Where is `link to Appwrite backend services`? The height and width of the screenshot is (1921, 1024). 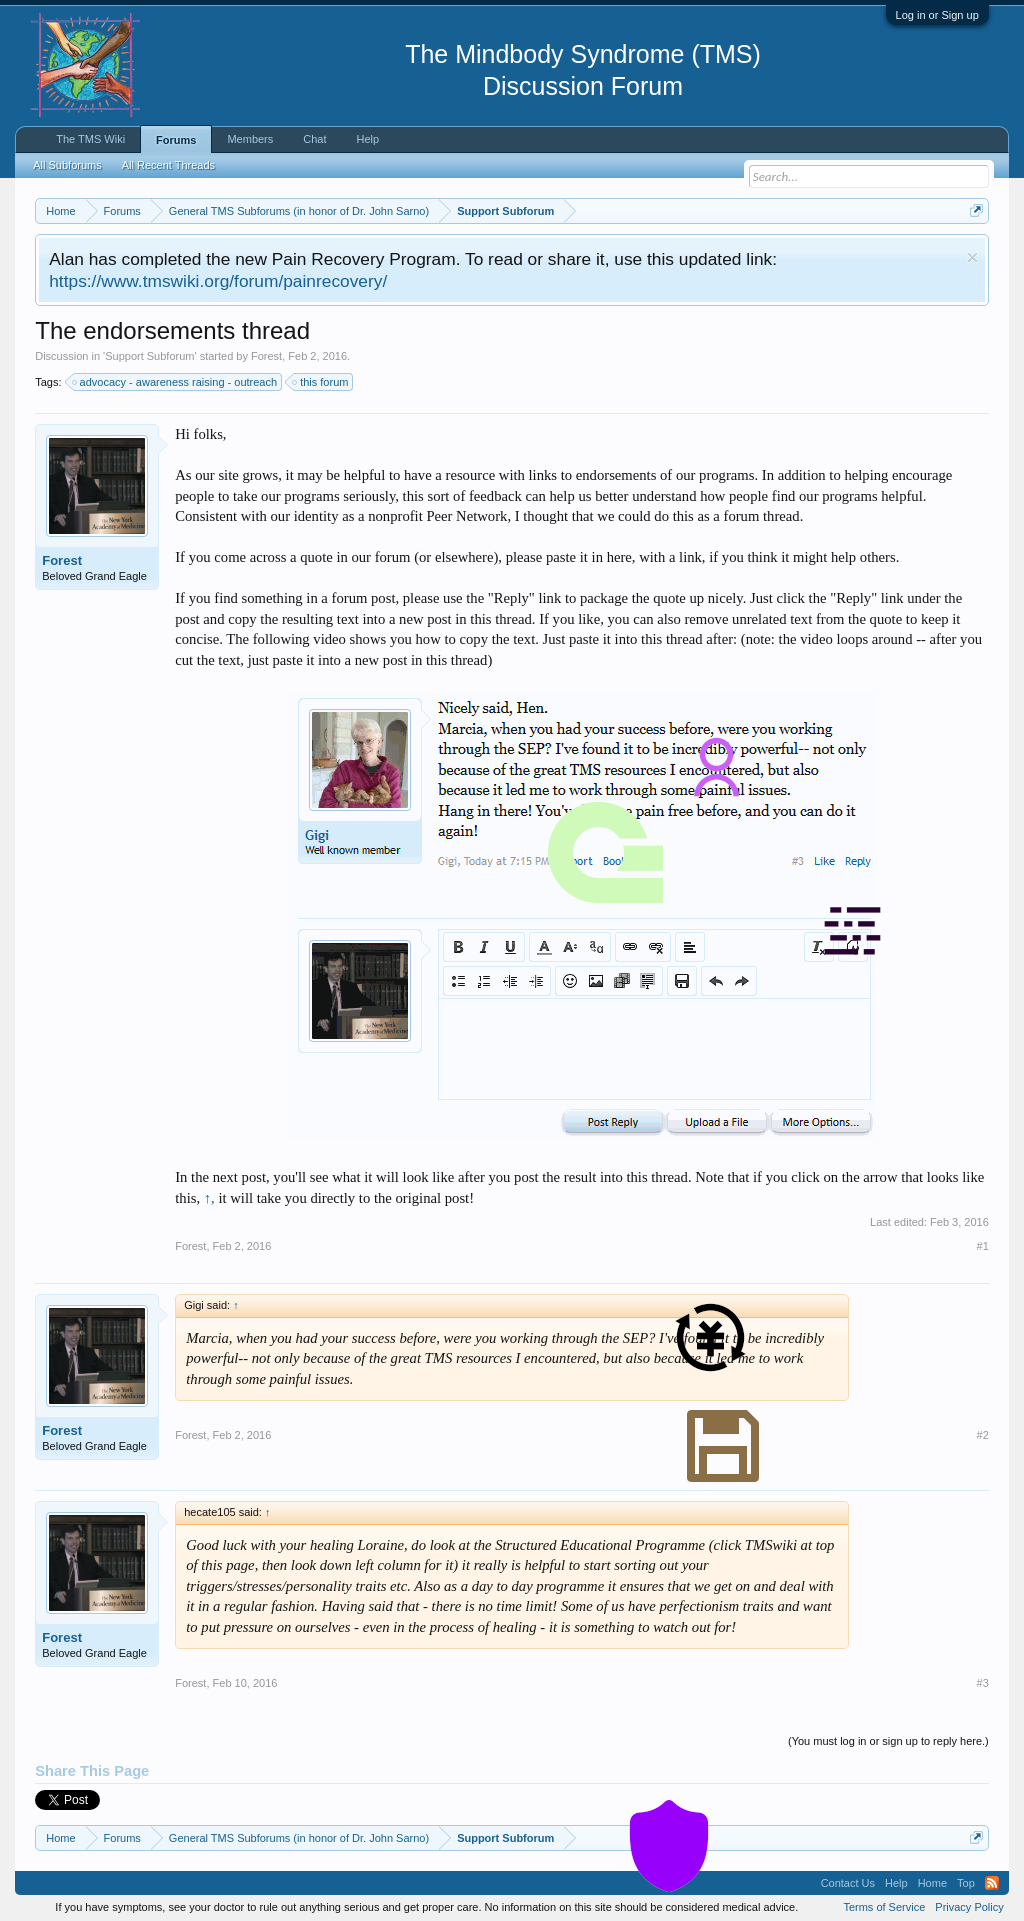 link to Appwrite backend services is located at coordinates (605, 852).